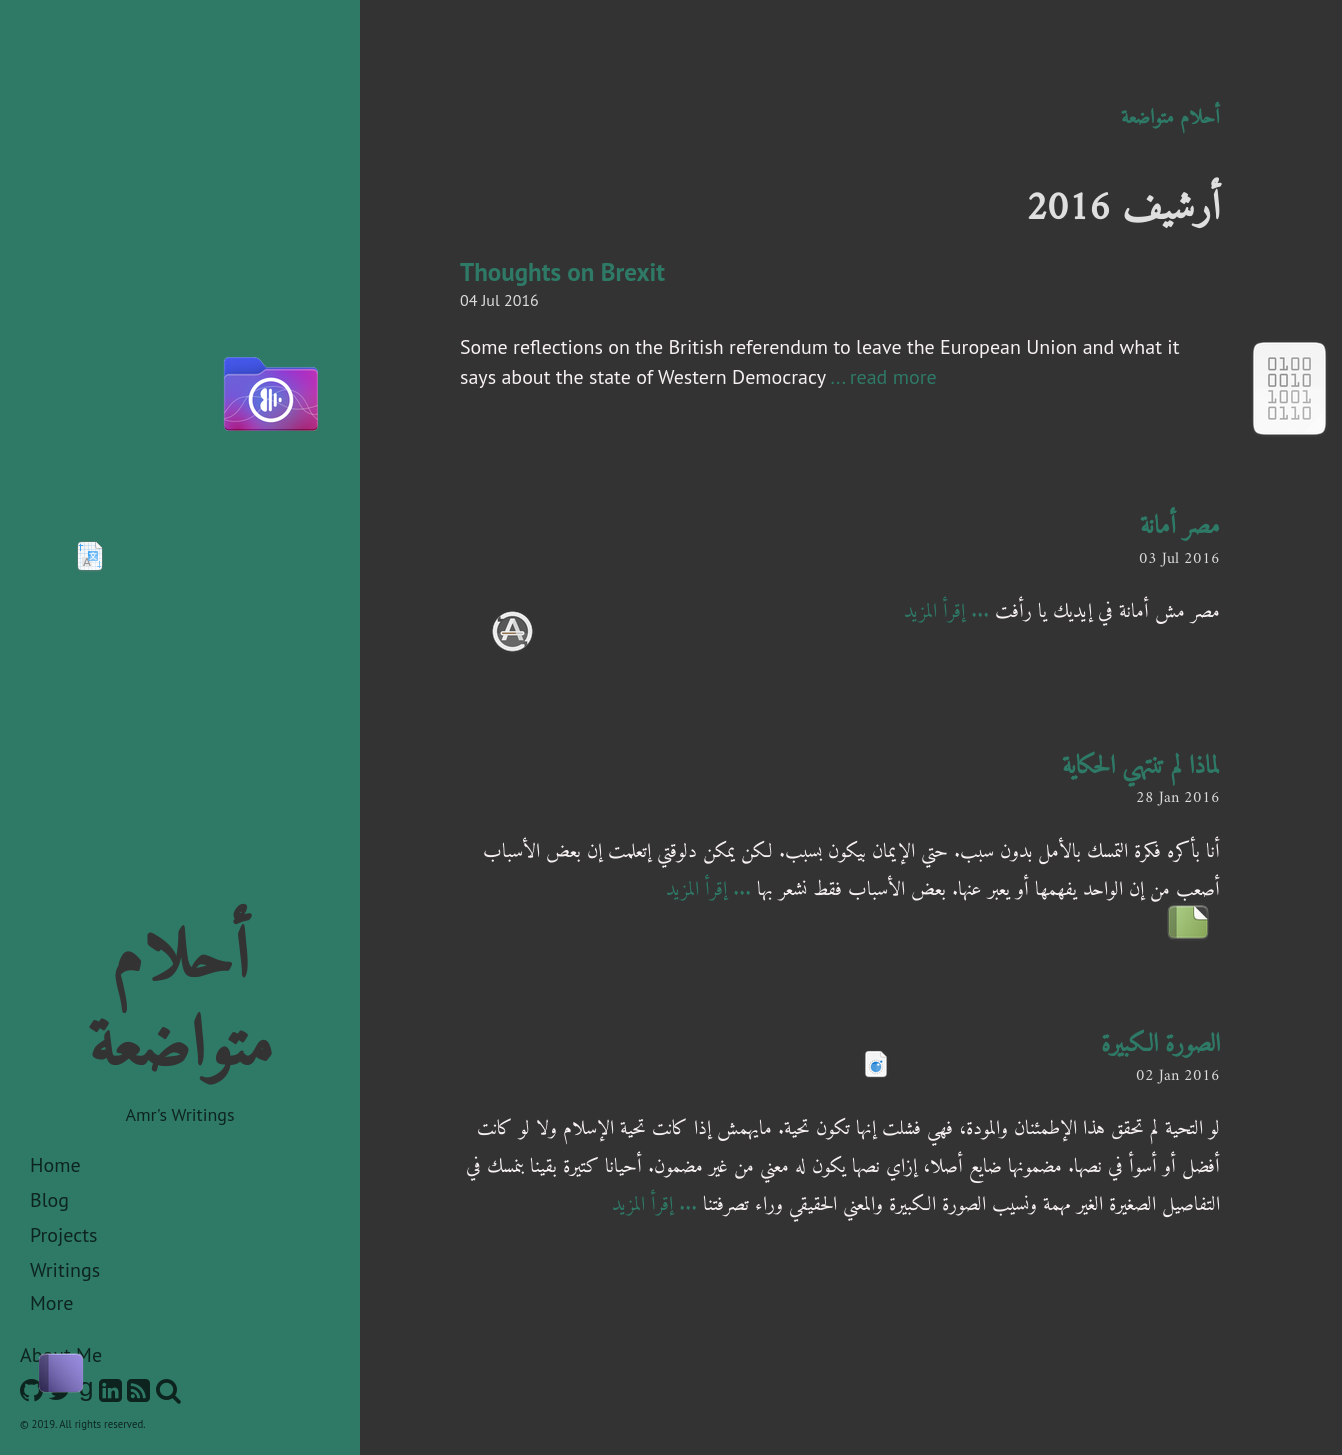  What do you see at coordinates (1188, 922) in the screenshot?
I see `change desktop wallpaper settings` at bounding box center [1188, 922].